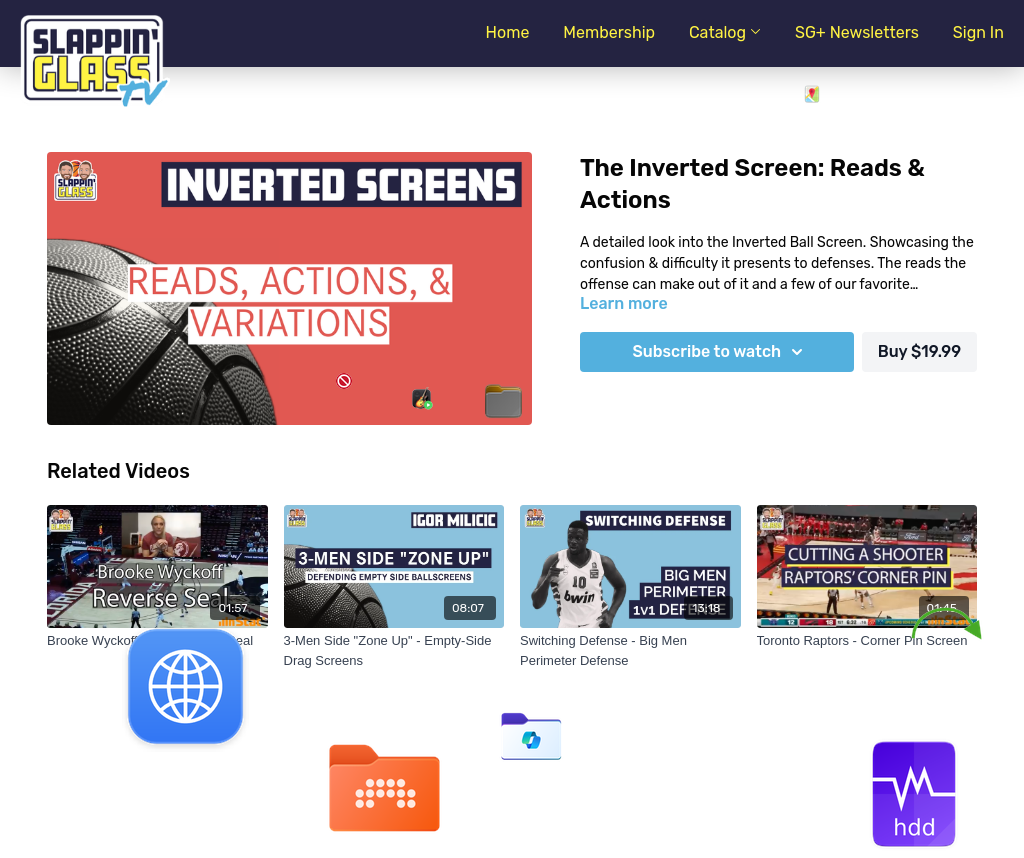  What do you see at coordinates (812, 94) in the screenshot?
I see `open a GPX route or waypoint file` at bounding box center [812, 94].